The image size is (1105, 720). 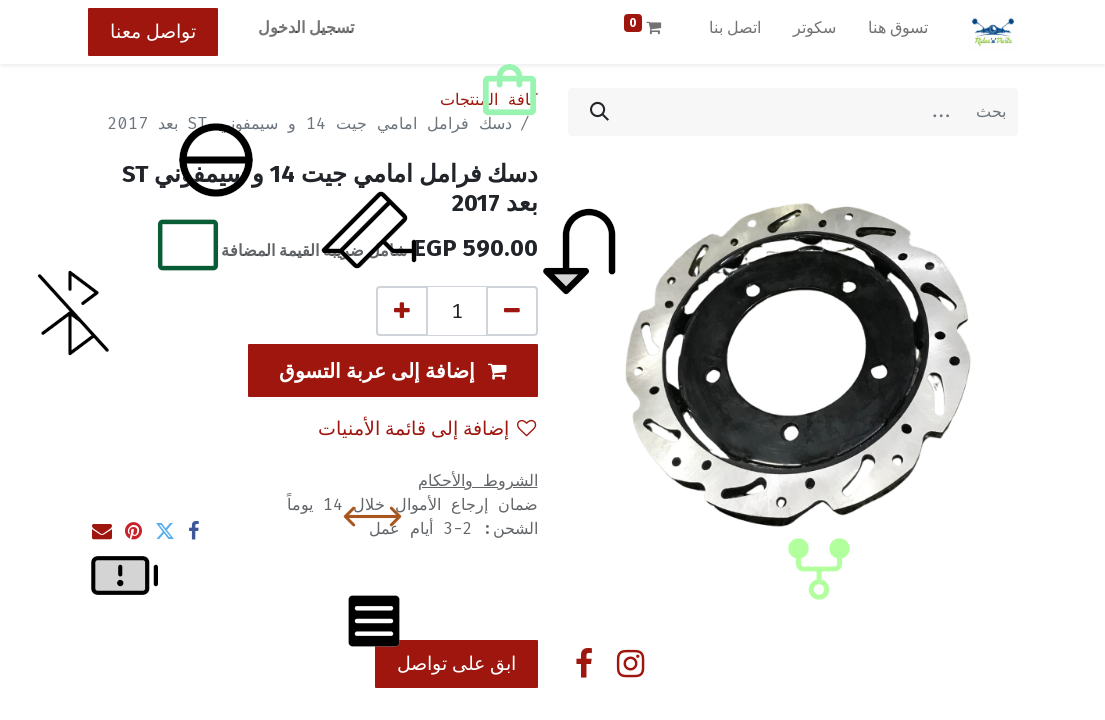 I want to click on represents a container or frame element, so click(x=188, y=245).